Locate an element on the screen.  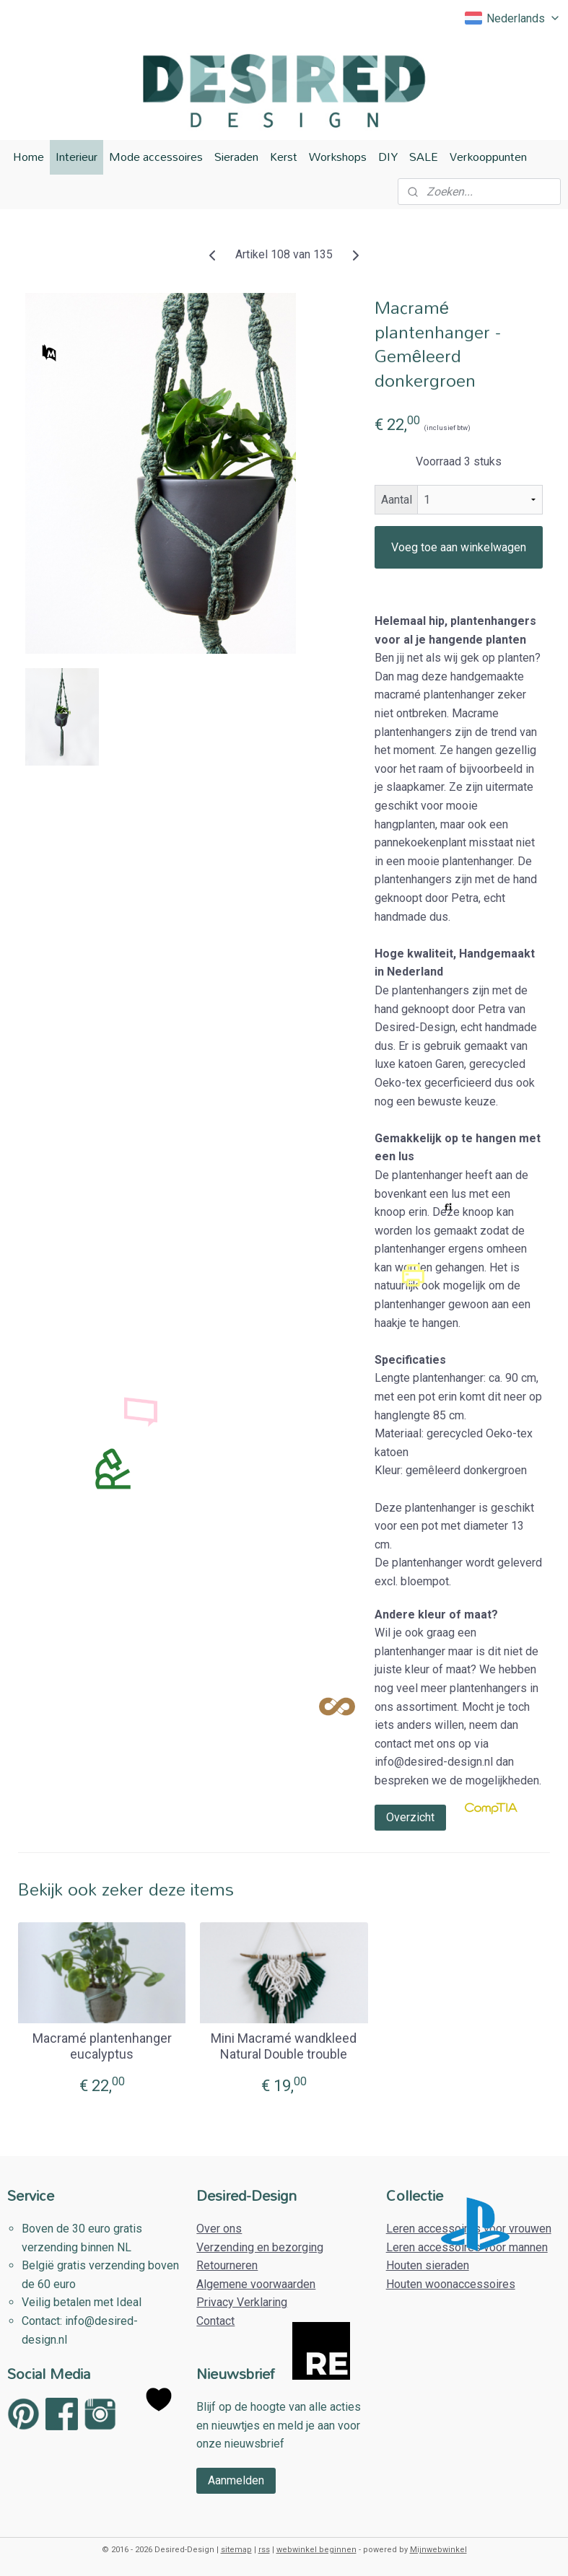
open XSplit broadcasting software is located at coordinates (141, 1412).